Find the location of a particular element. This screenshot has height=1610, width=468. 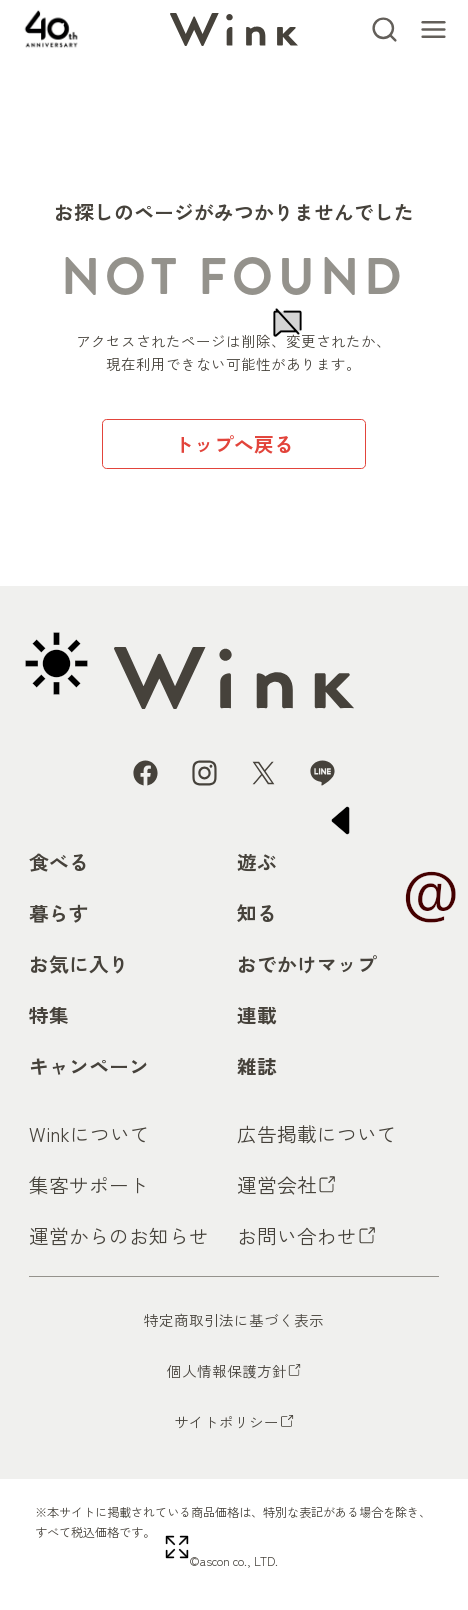

go back to the previous screen is located at coordinates (340, 820).